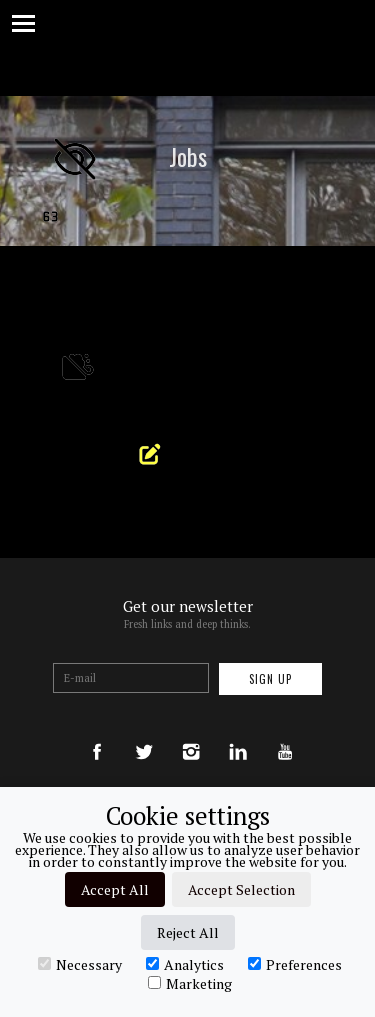 Image resolution: width=375 pixels, height=1017 pixels. What do you see at coordinates (150, 454) in the screenshot?
I see `edit or modify content` at bounding box center [150, 454].